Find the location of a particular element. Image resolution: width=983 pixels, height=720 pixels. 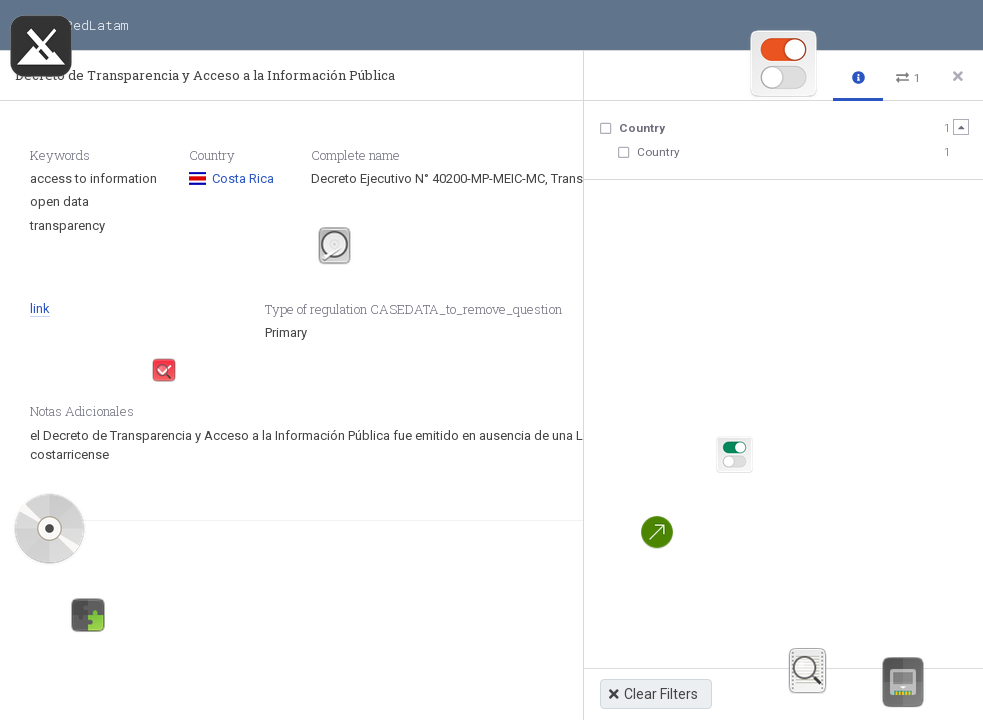

open browser extensions manager is located at coordinates (88, 615).